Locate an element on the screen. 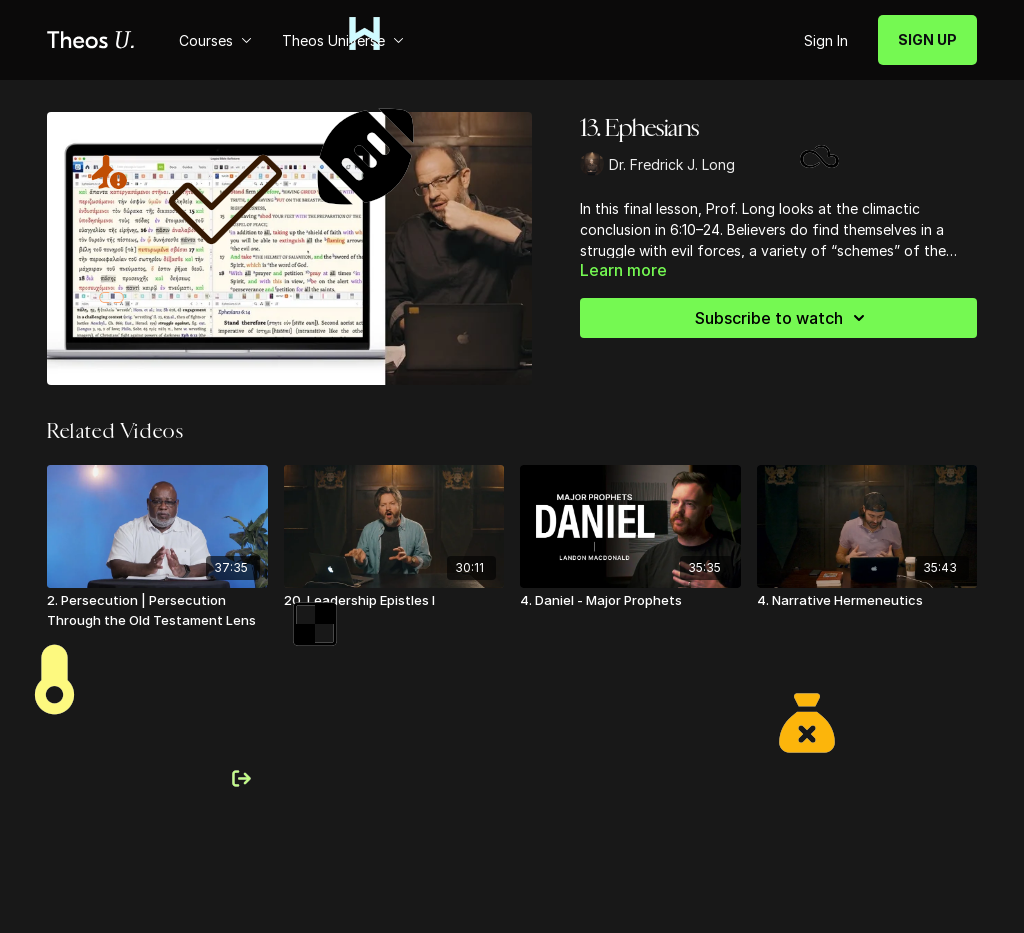 The image size is (1024, 933). wirsindhandwerk brand logo is located at coordinates (364, 33).